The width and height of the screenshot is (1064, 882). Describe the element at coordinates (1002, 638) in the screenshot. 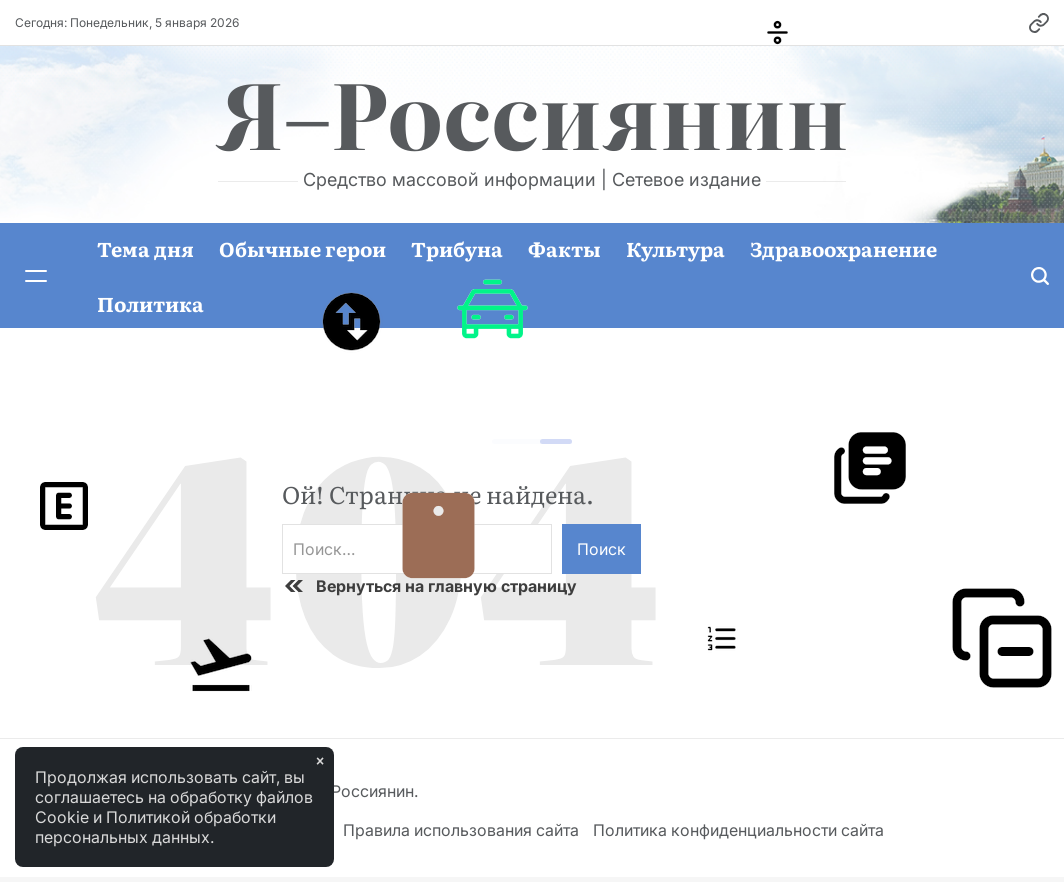

I see `remove item from clipboard` at that location.